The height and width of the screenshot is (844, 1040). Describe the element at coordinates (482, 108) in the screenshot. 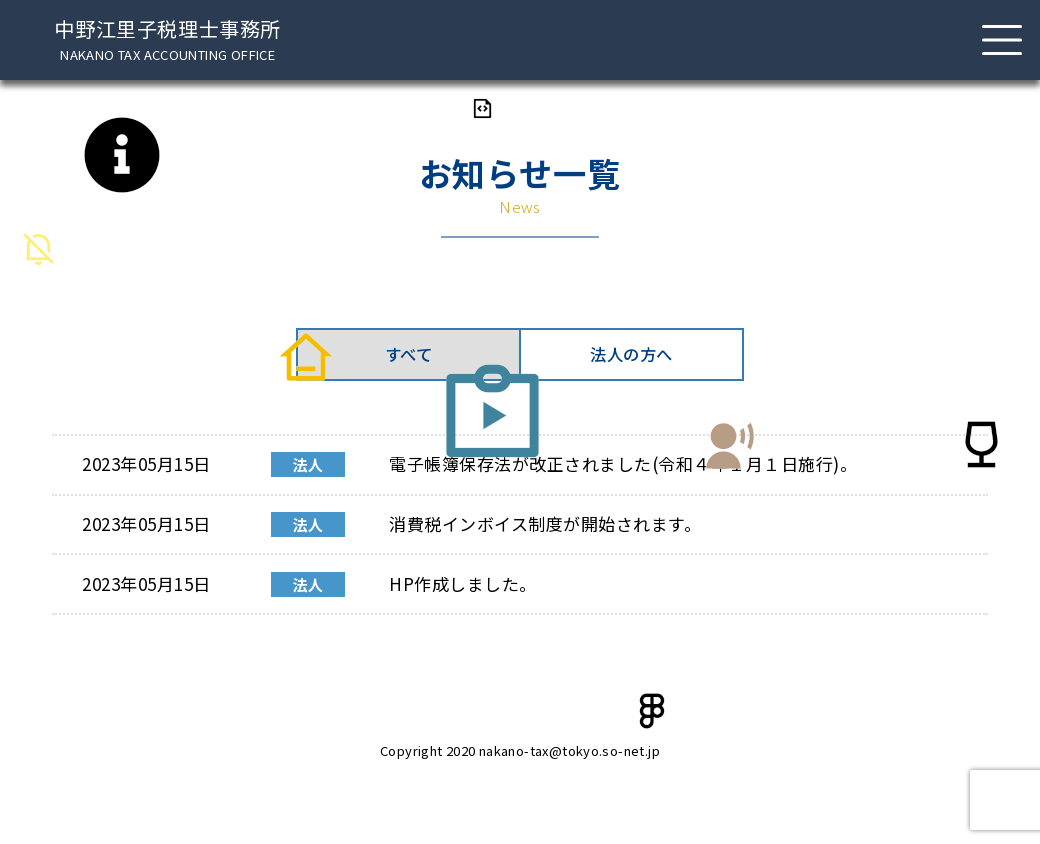

I see `view source code file` at that location.